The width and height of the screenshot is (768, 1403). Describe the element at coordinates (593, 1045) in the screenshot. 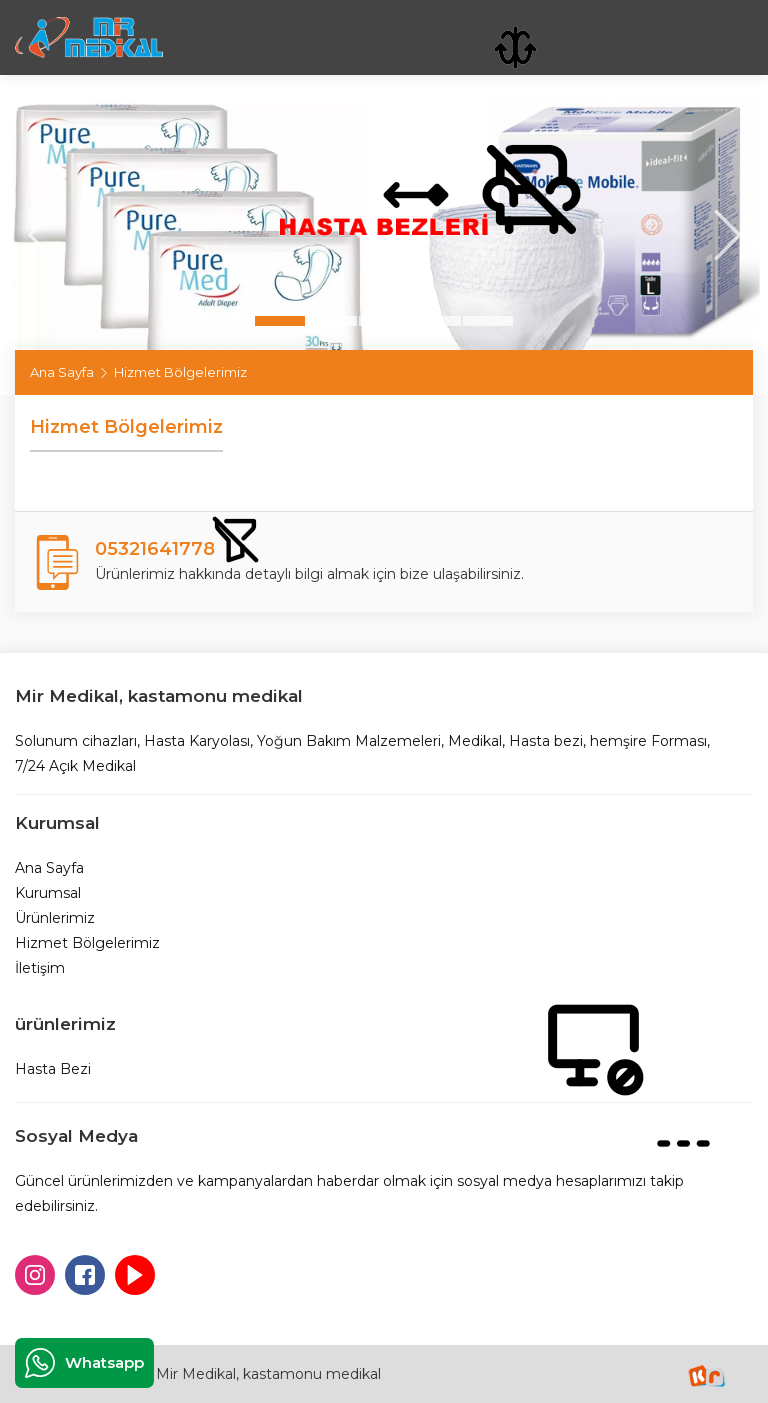

I see `cancel or disconnect desktop device` at that location.